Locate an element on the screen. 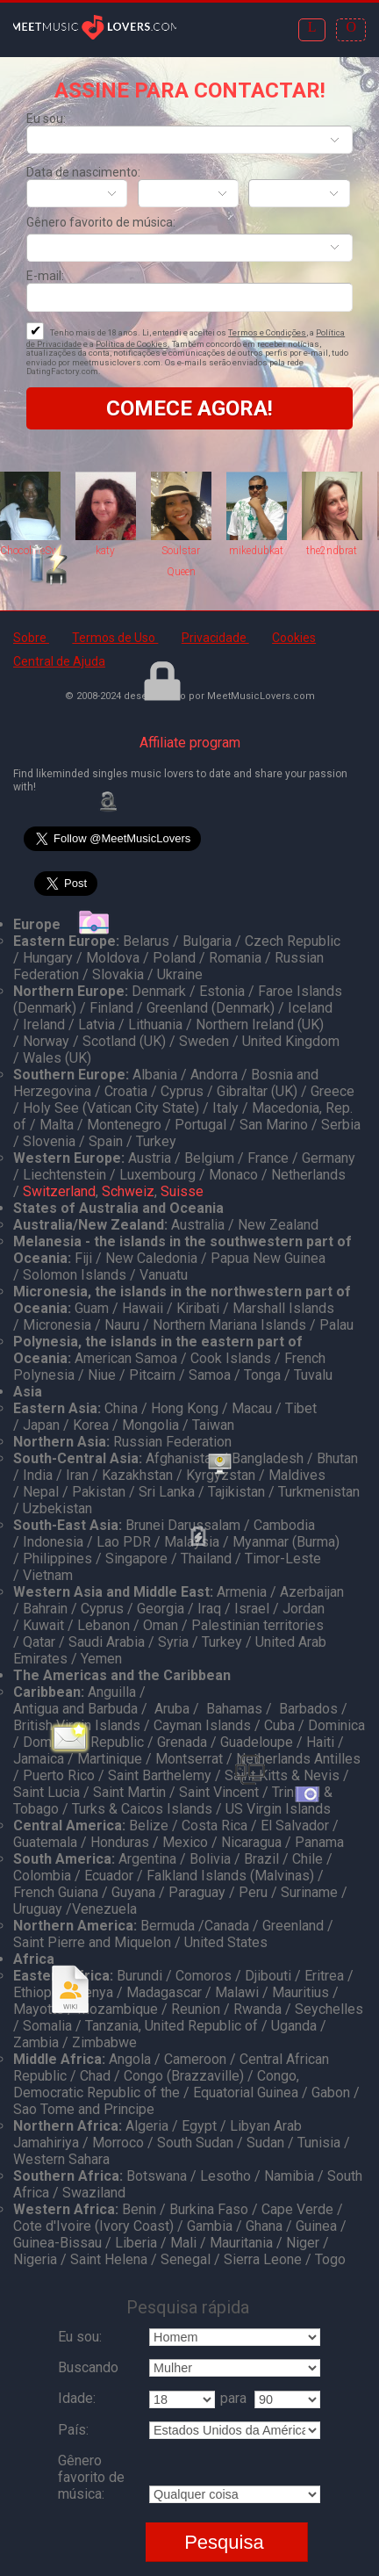 The height and width of the screenshot is (2576, 379). apply underline formatting to selected text is located at coordinates (108, 801).